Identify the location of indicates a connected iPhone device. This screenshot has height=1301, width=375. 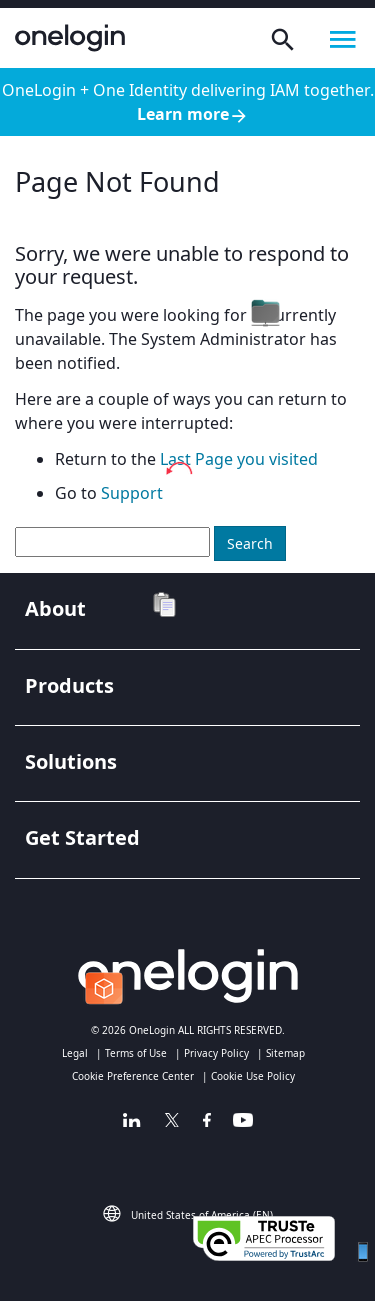
(363, 1252).